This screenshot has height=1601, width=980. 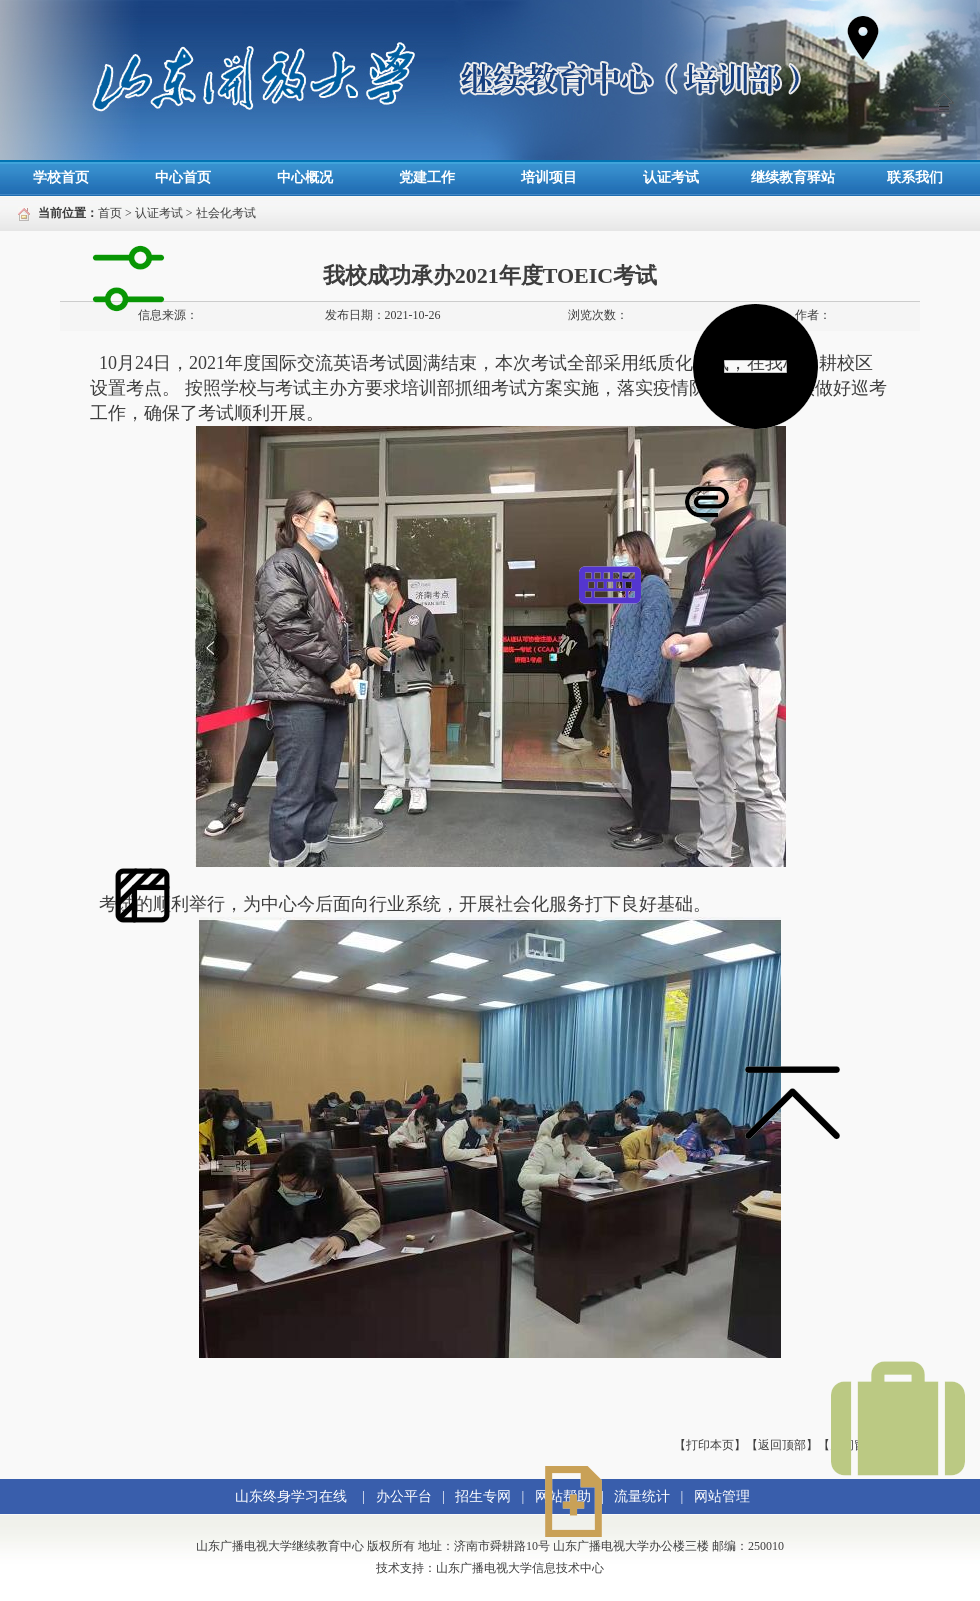 What do you see at coordinates (944, 104) in the screenshot?
I see `upload multiple files or items` at bounding box center [944, 104].